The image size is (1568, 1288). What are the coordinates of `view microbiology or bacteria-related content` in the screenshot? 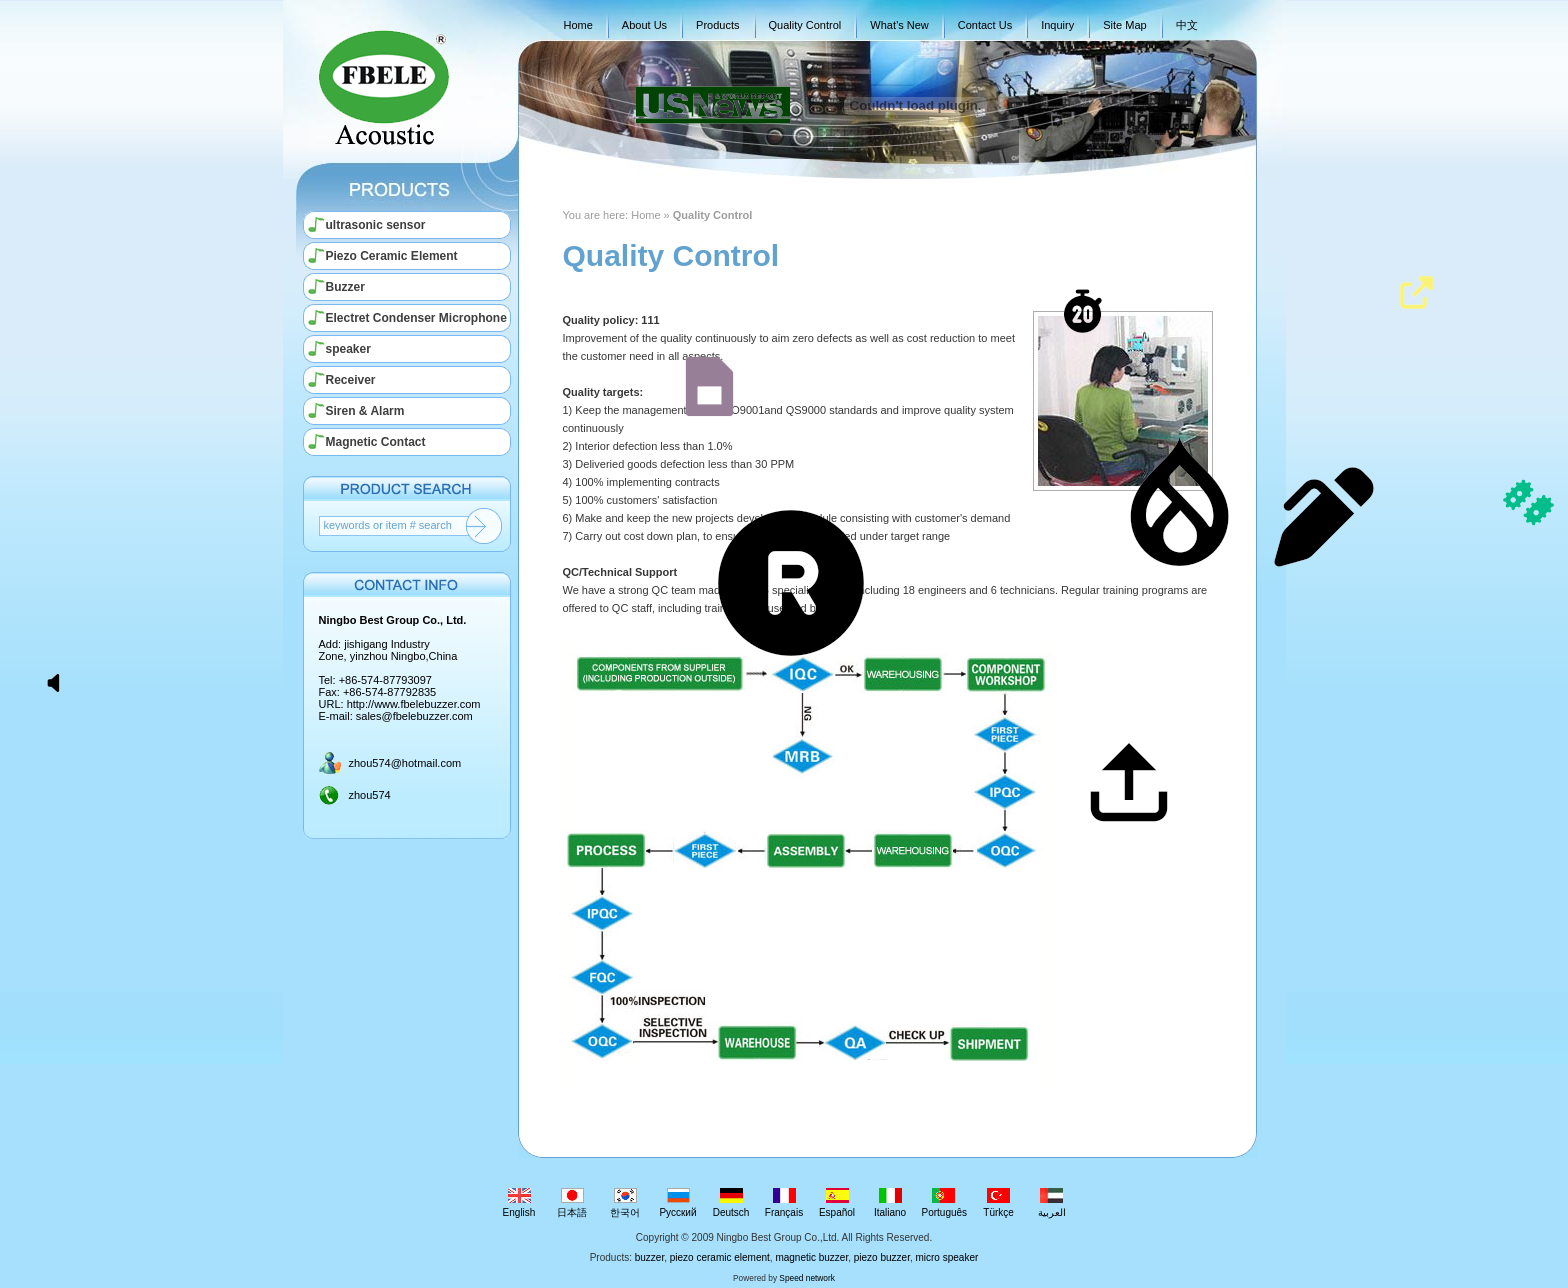 It's located at (1528, 502).